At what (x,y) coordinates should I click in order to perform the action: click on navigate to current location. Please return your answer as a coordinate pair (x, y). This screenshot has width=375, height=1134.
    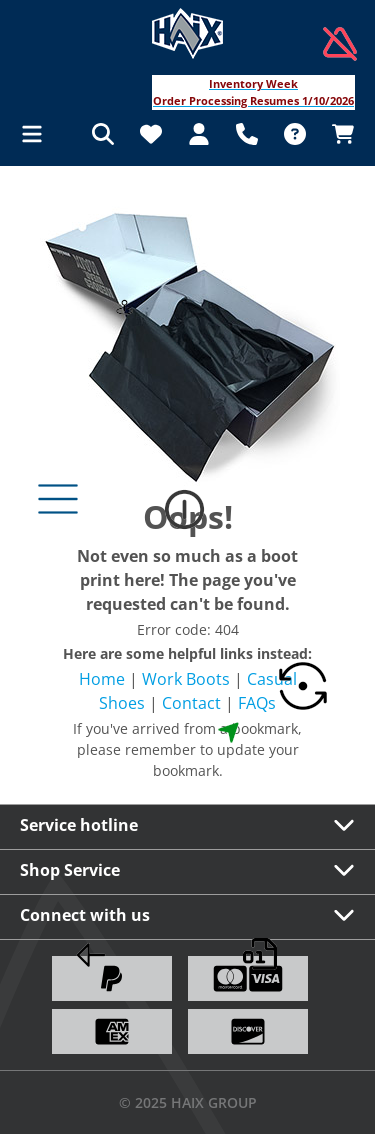
    Looking at the image, I should click on (229, 731).